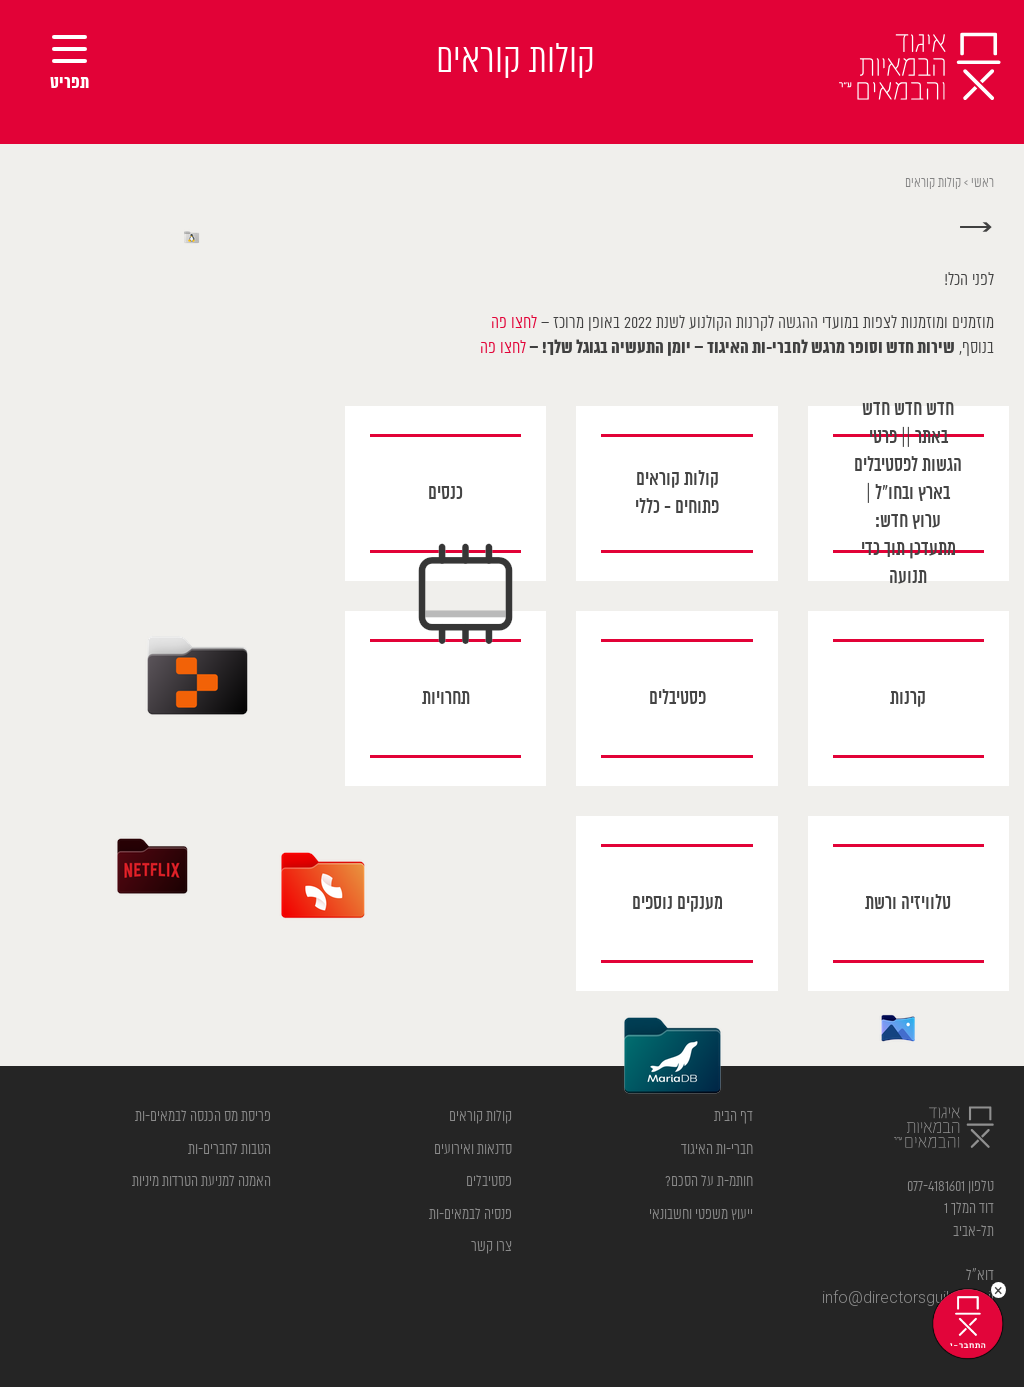  What do you see at coordinates (465, 590) in the screenshot?
I see `view system hardware information` at bounding box center [465, 590].